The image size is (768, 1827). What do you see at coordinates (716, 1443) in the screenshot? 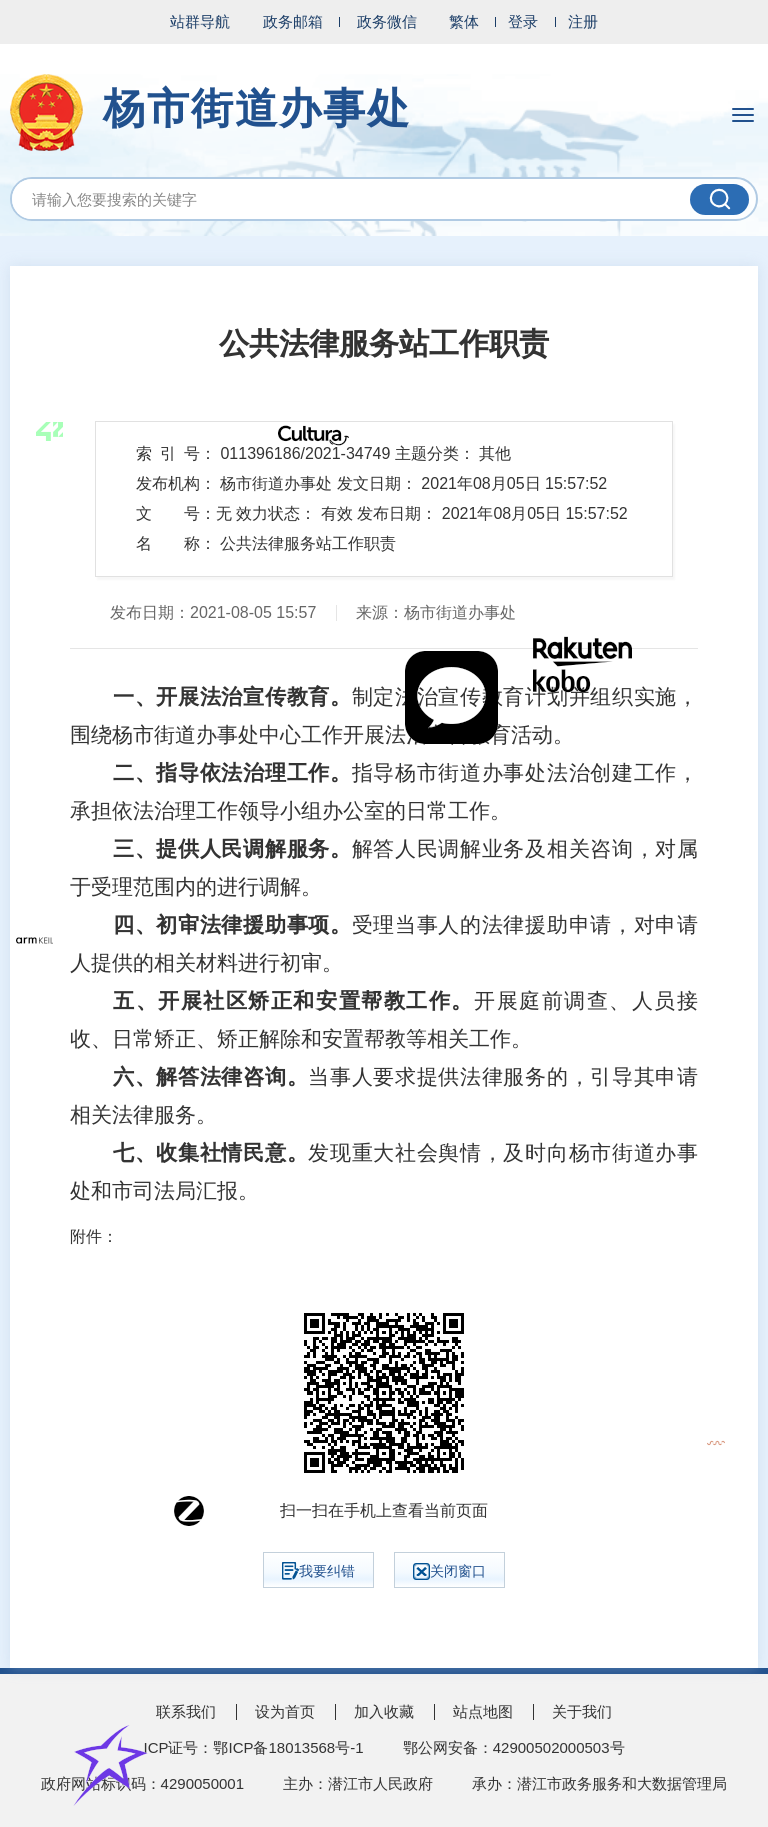
I see `SWR (stale-while-revalidate) library logo` at bounding box center [716, 1443].